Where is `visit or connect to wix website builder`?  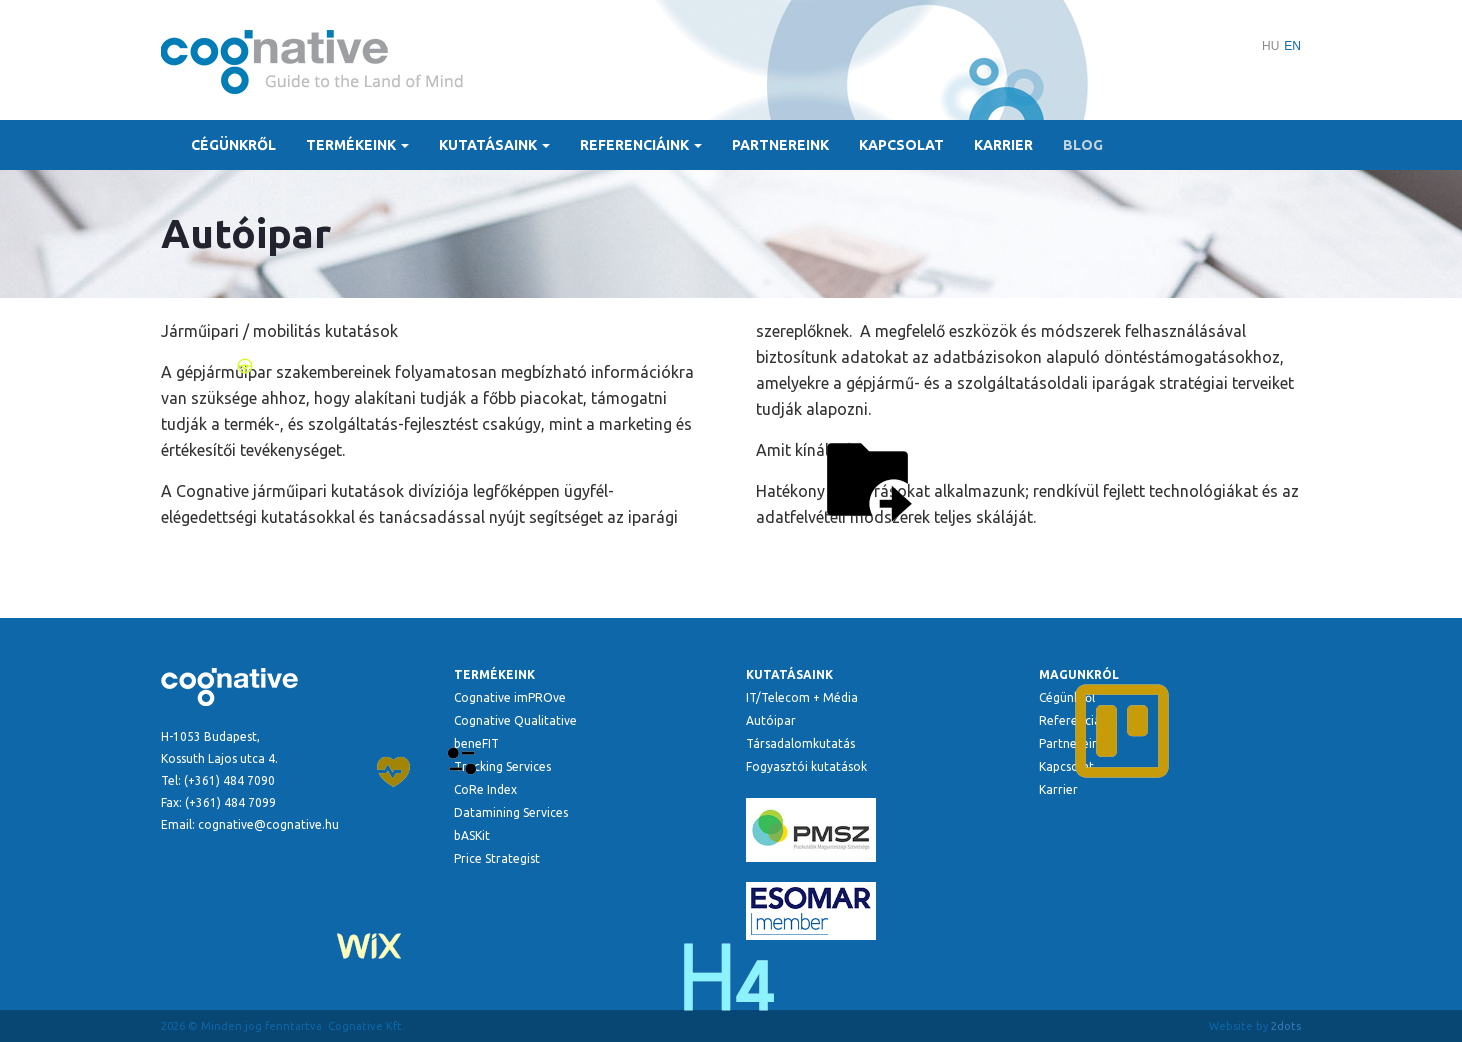 visit or connect to wix website builder is located at coordinates (369, 946).